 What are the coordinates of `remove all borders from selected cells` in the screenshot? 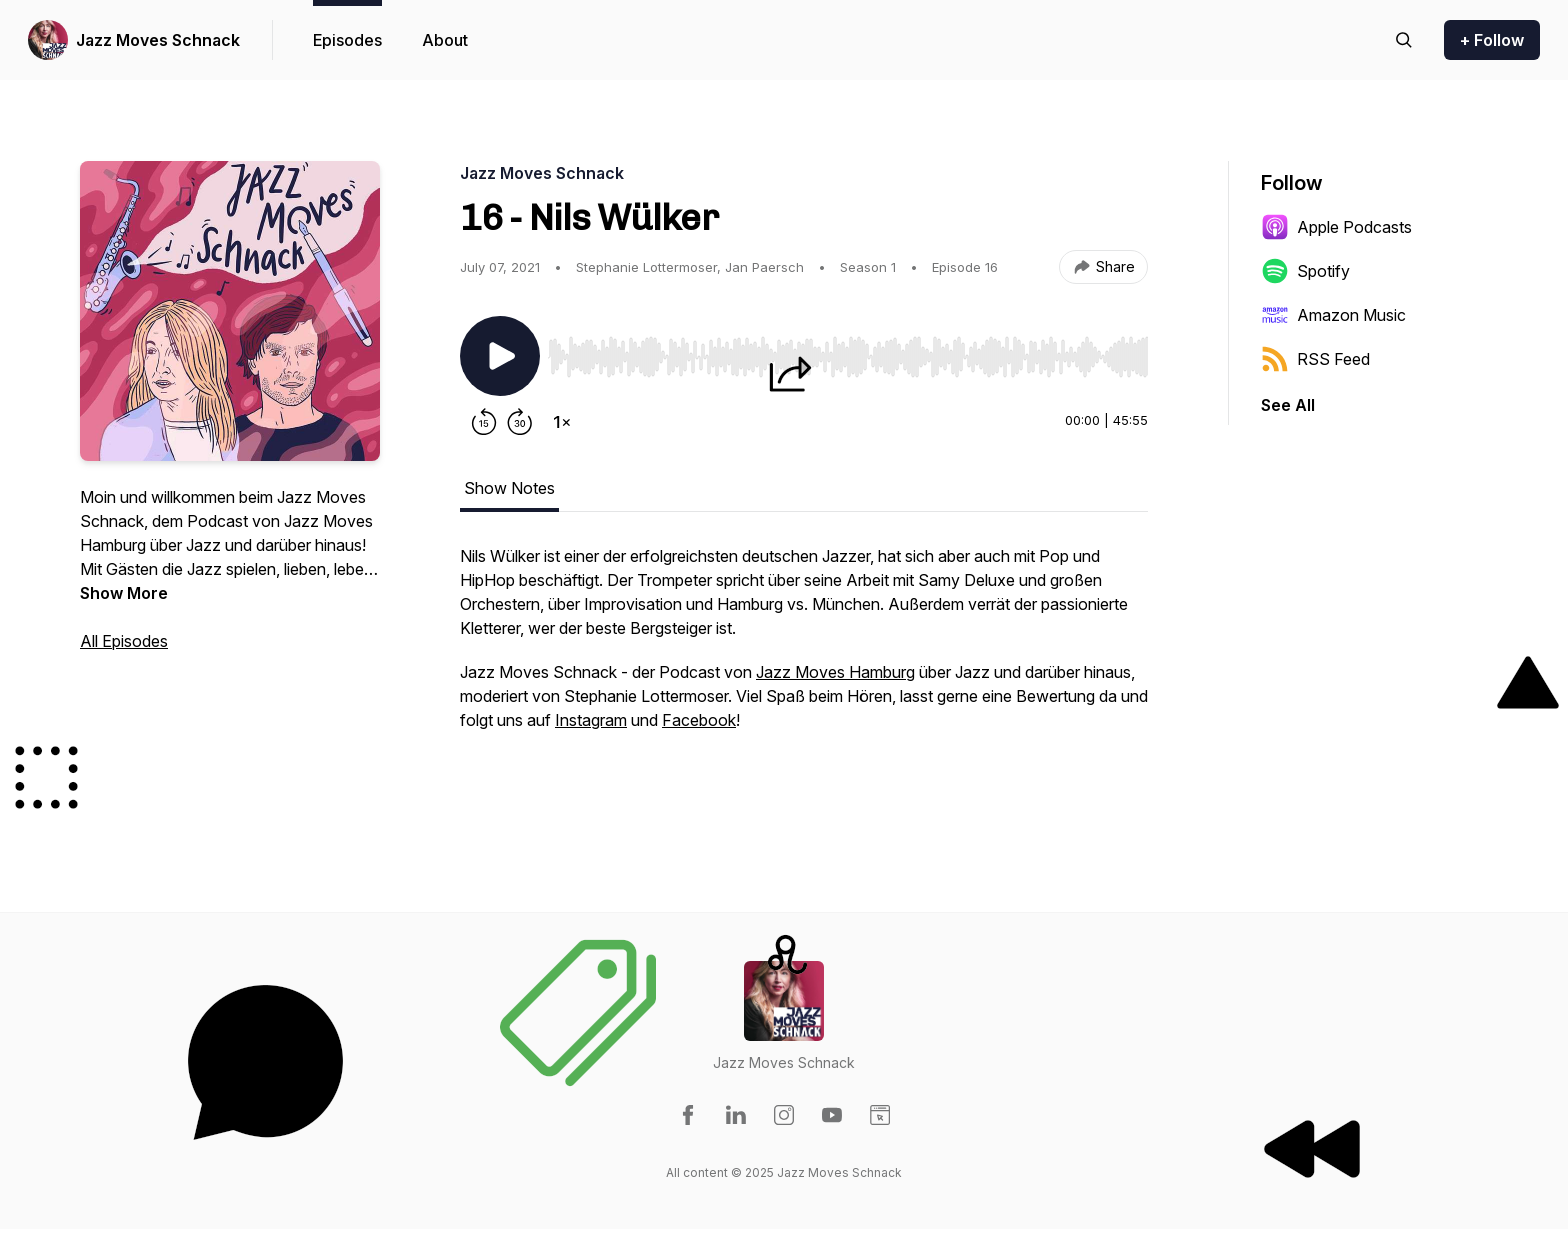 It's located at (46, 777).